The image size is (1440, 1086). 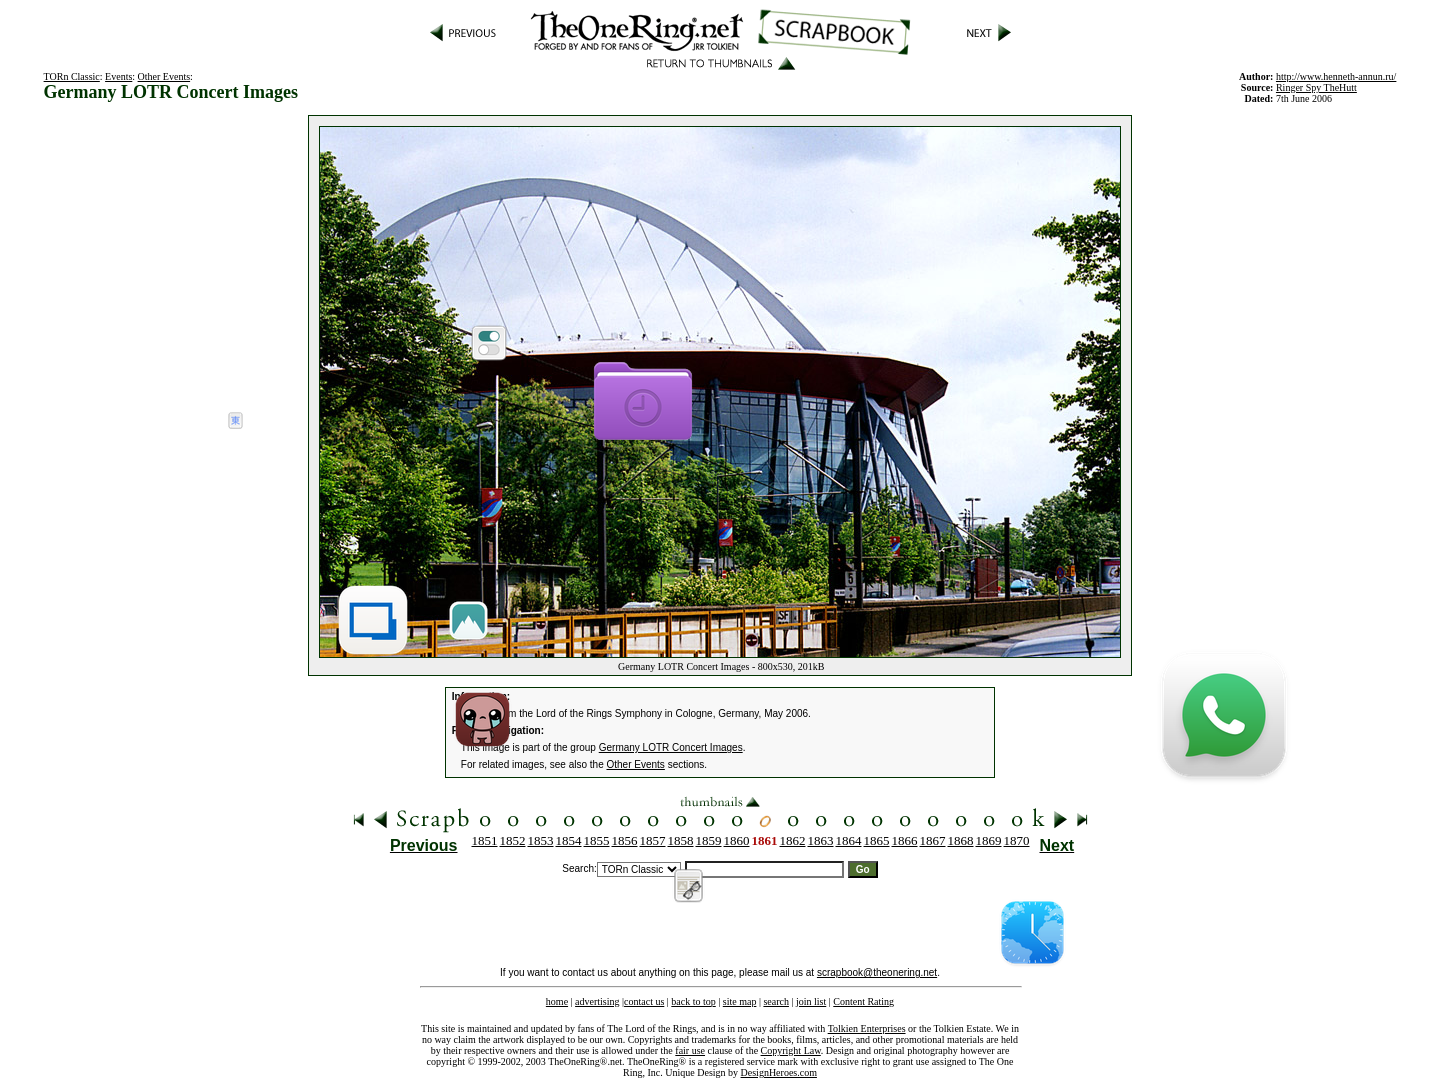 I want to click on open nordpass password manager, so click(x=468, y=620).